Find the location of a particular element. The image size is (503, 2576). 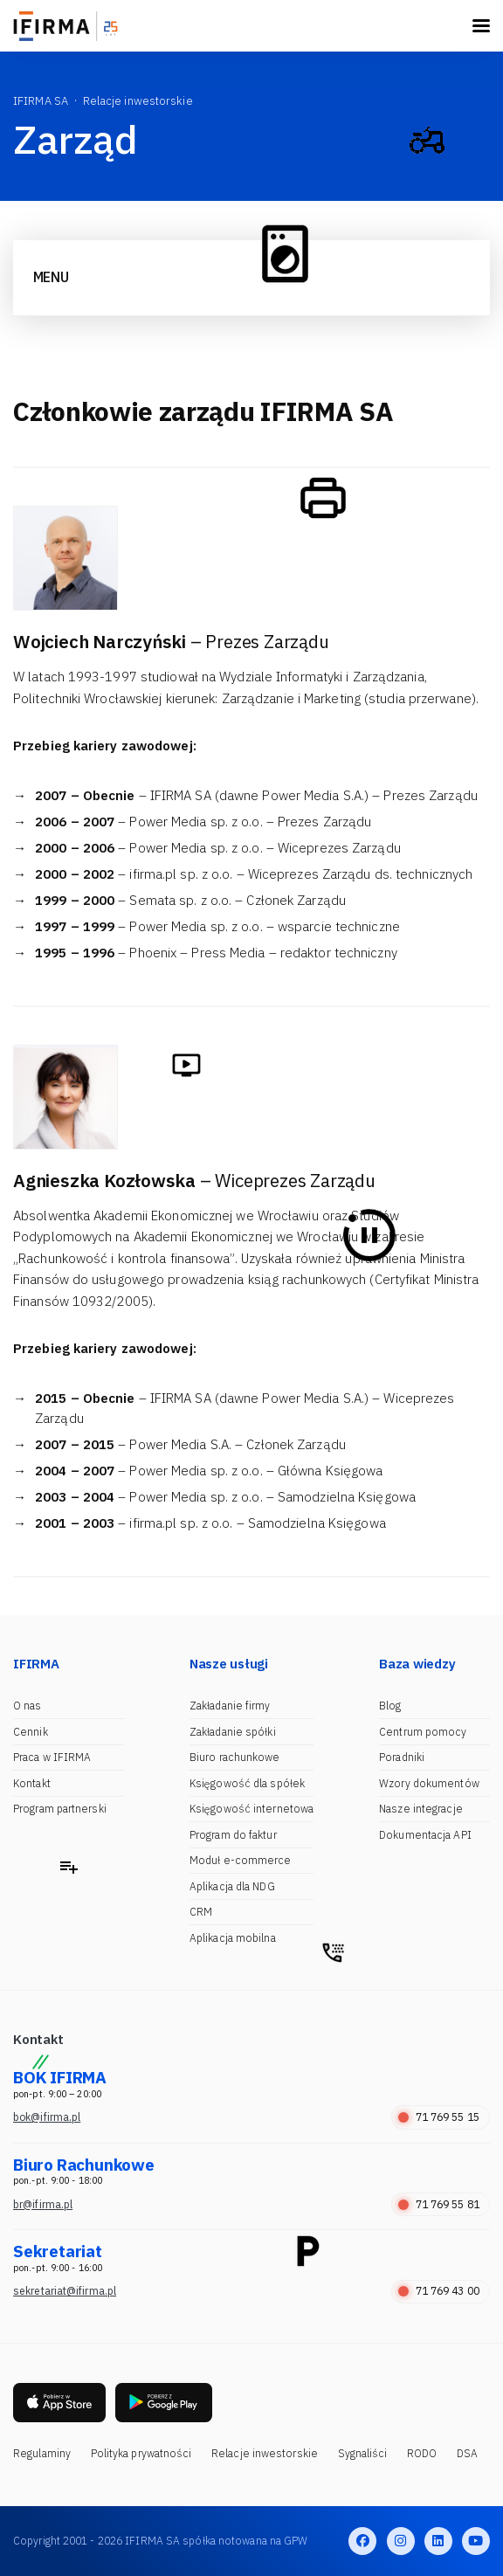

add to playlist is located at coordinates (69, 1867).